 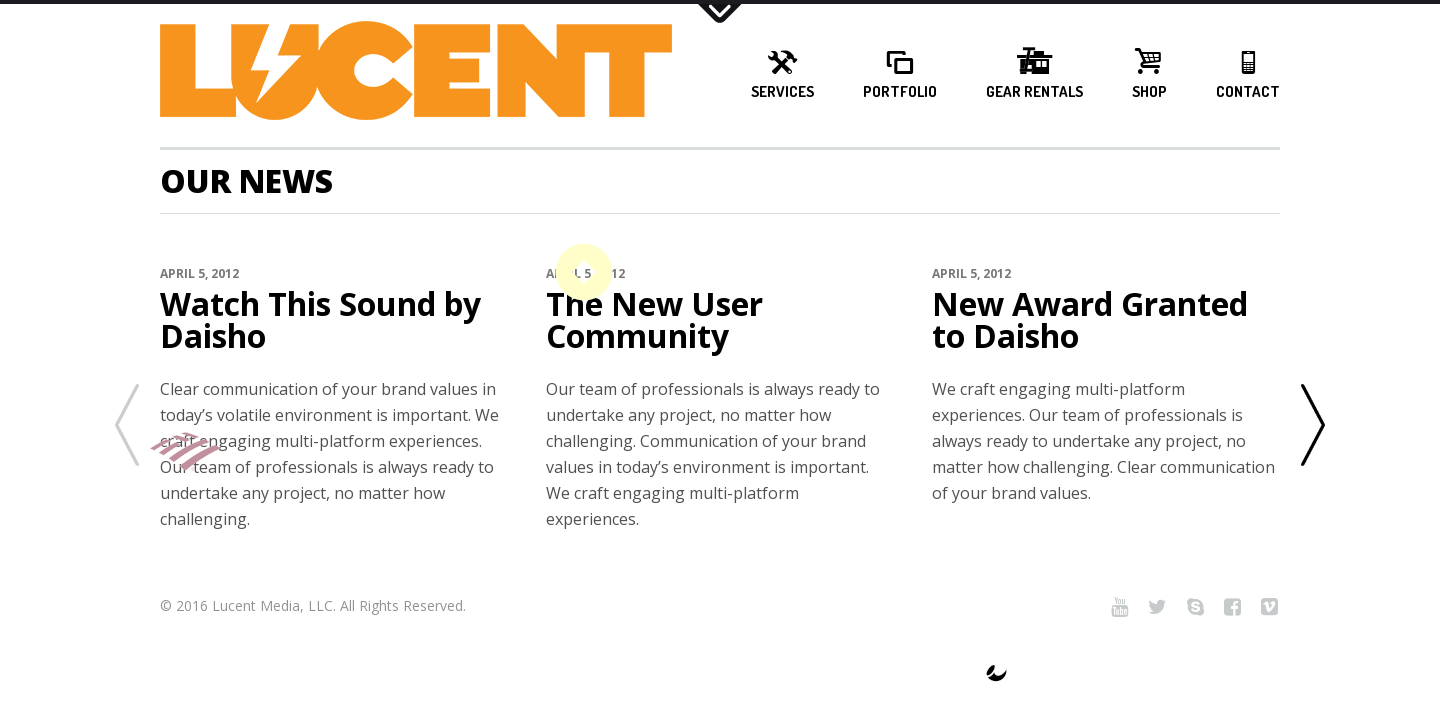 What do you see at coordinates (1027, 59) in the screenshot?
I see `apply italic formatting to selected text` at bounding box center [1027, 59].